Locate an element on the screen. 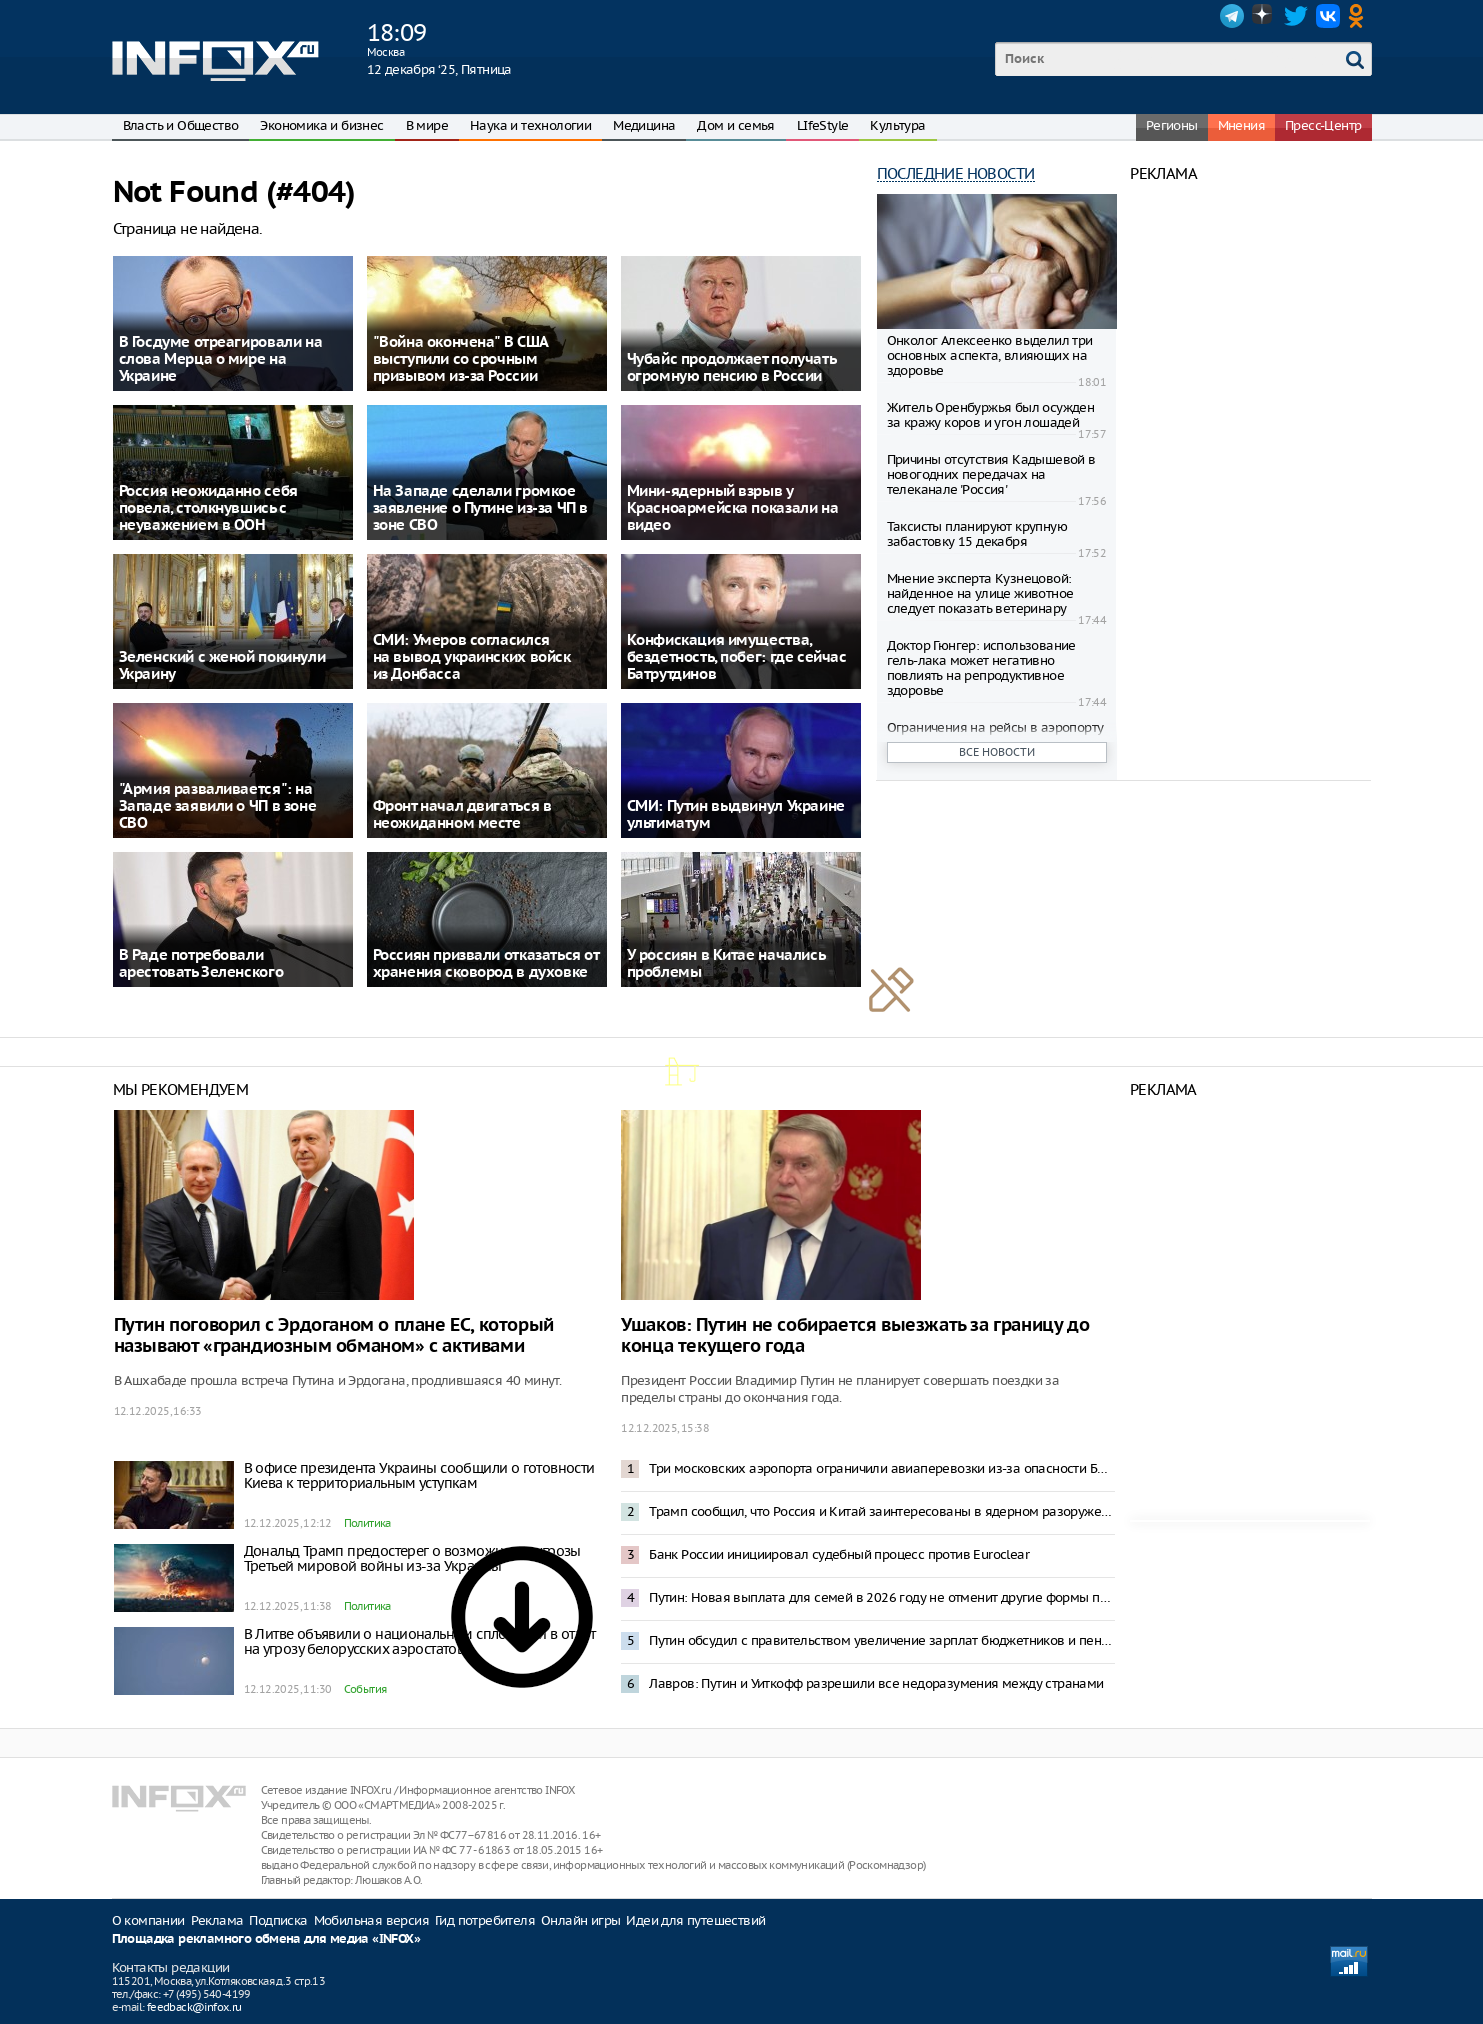 The width and height of the screenshot is (1483, 2024). indicates construction or building in progress is located at coordinates (681, 1071).